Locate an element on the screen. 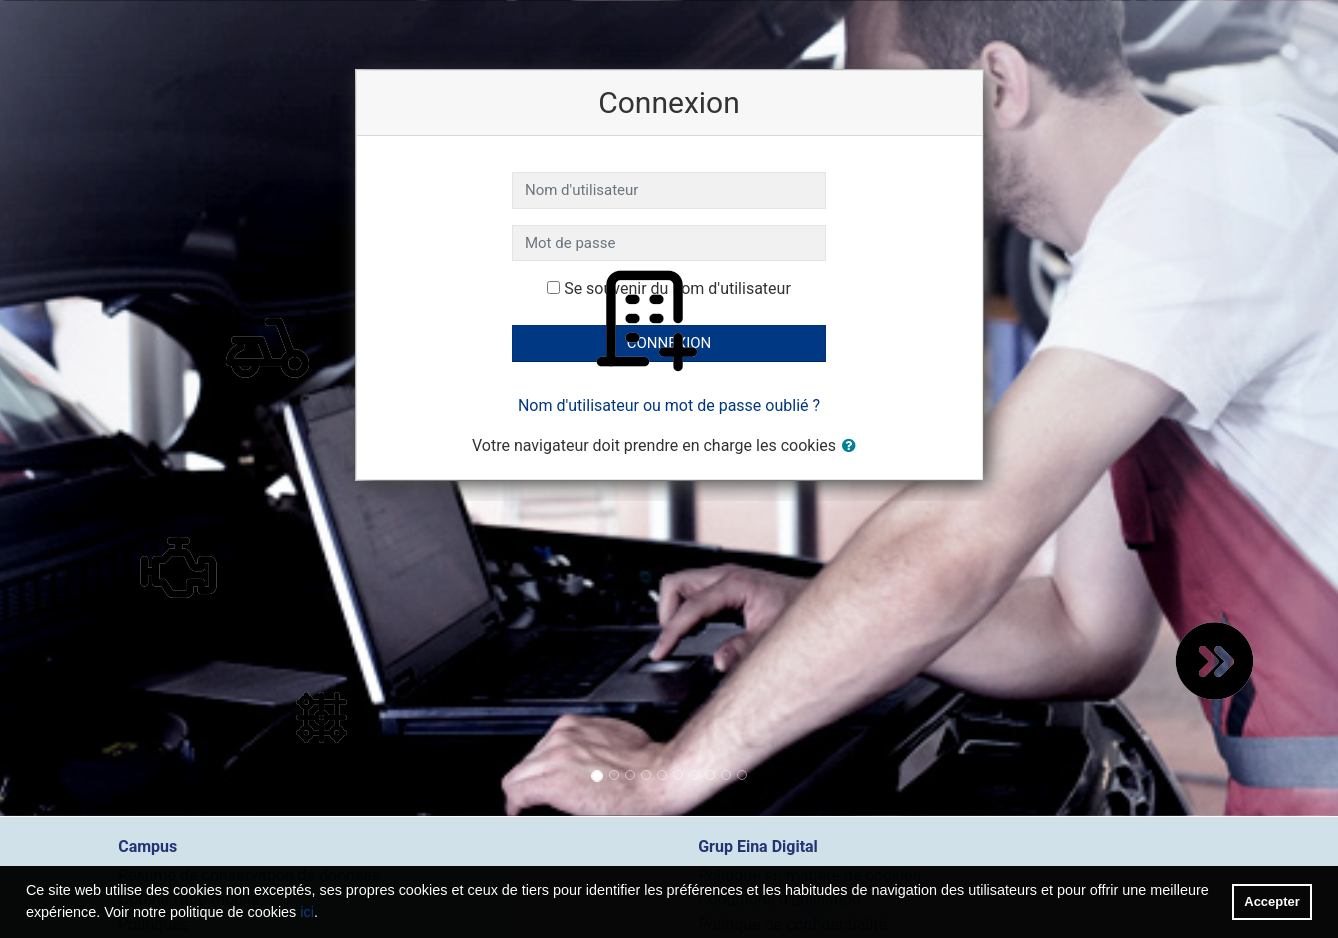  view engine or vehicle diagnostics is located at coordinates (178, 567).